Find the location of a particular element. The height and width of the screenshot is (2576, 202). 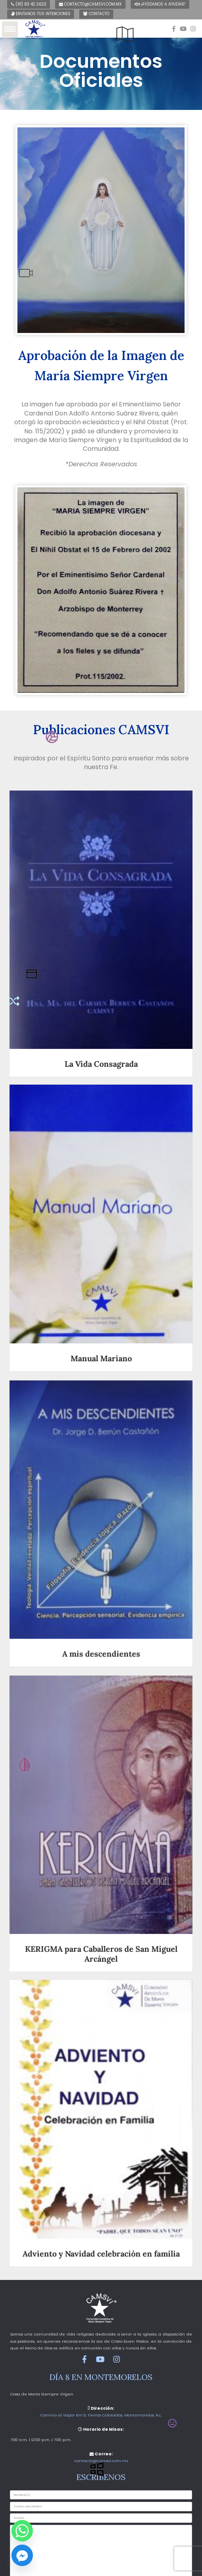

open the windows start menu is located at coordinates (97, 2469).